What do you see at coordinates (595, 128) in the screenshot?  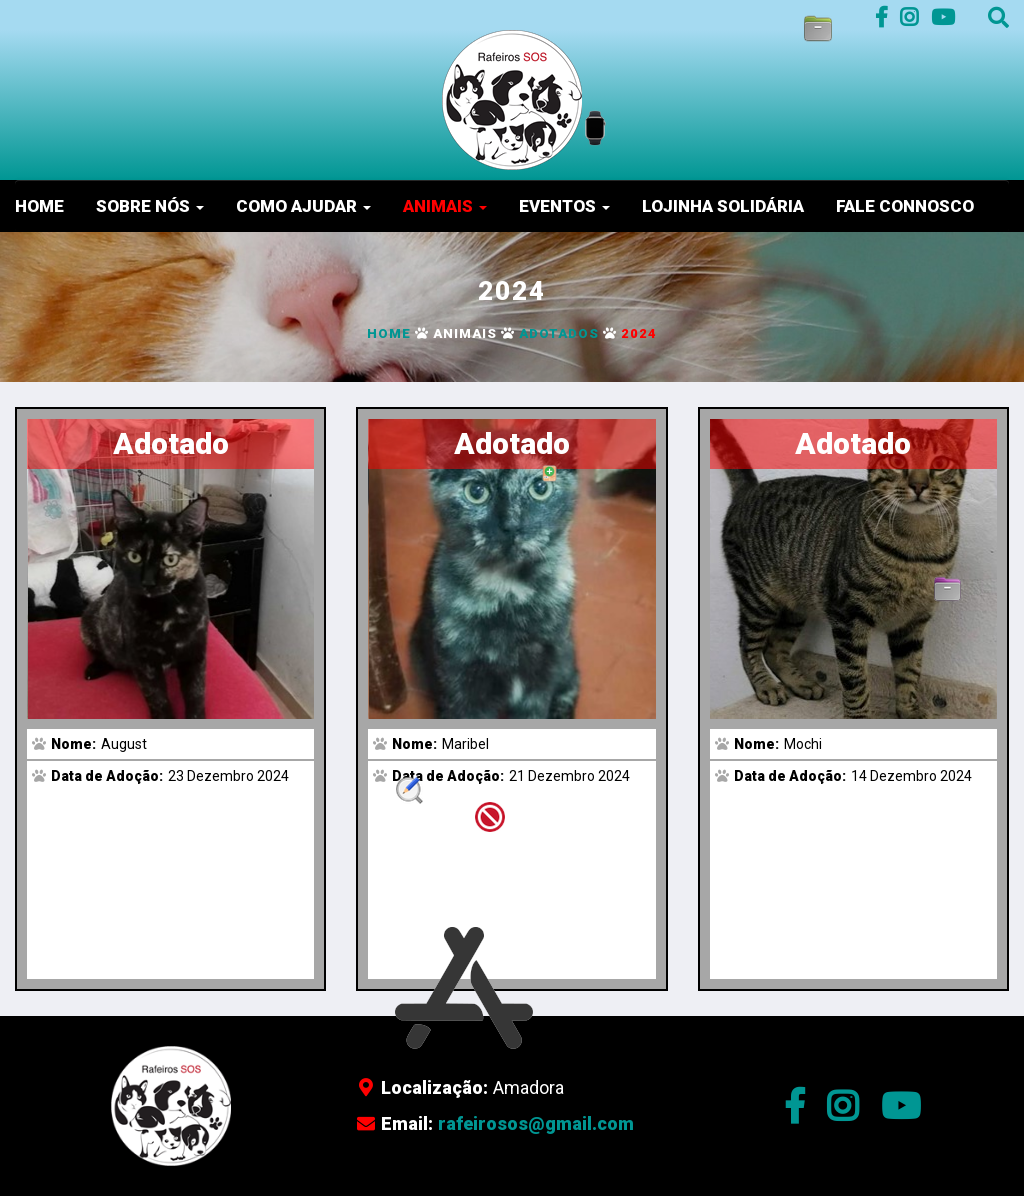 I see `apple watch series 7 or 8 device icon` at bounding box center [595, 128].